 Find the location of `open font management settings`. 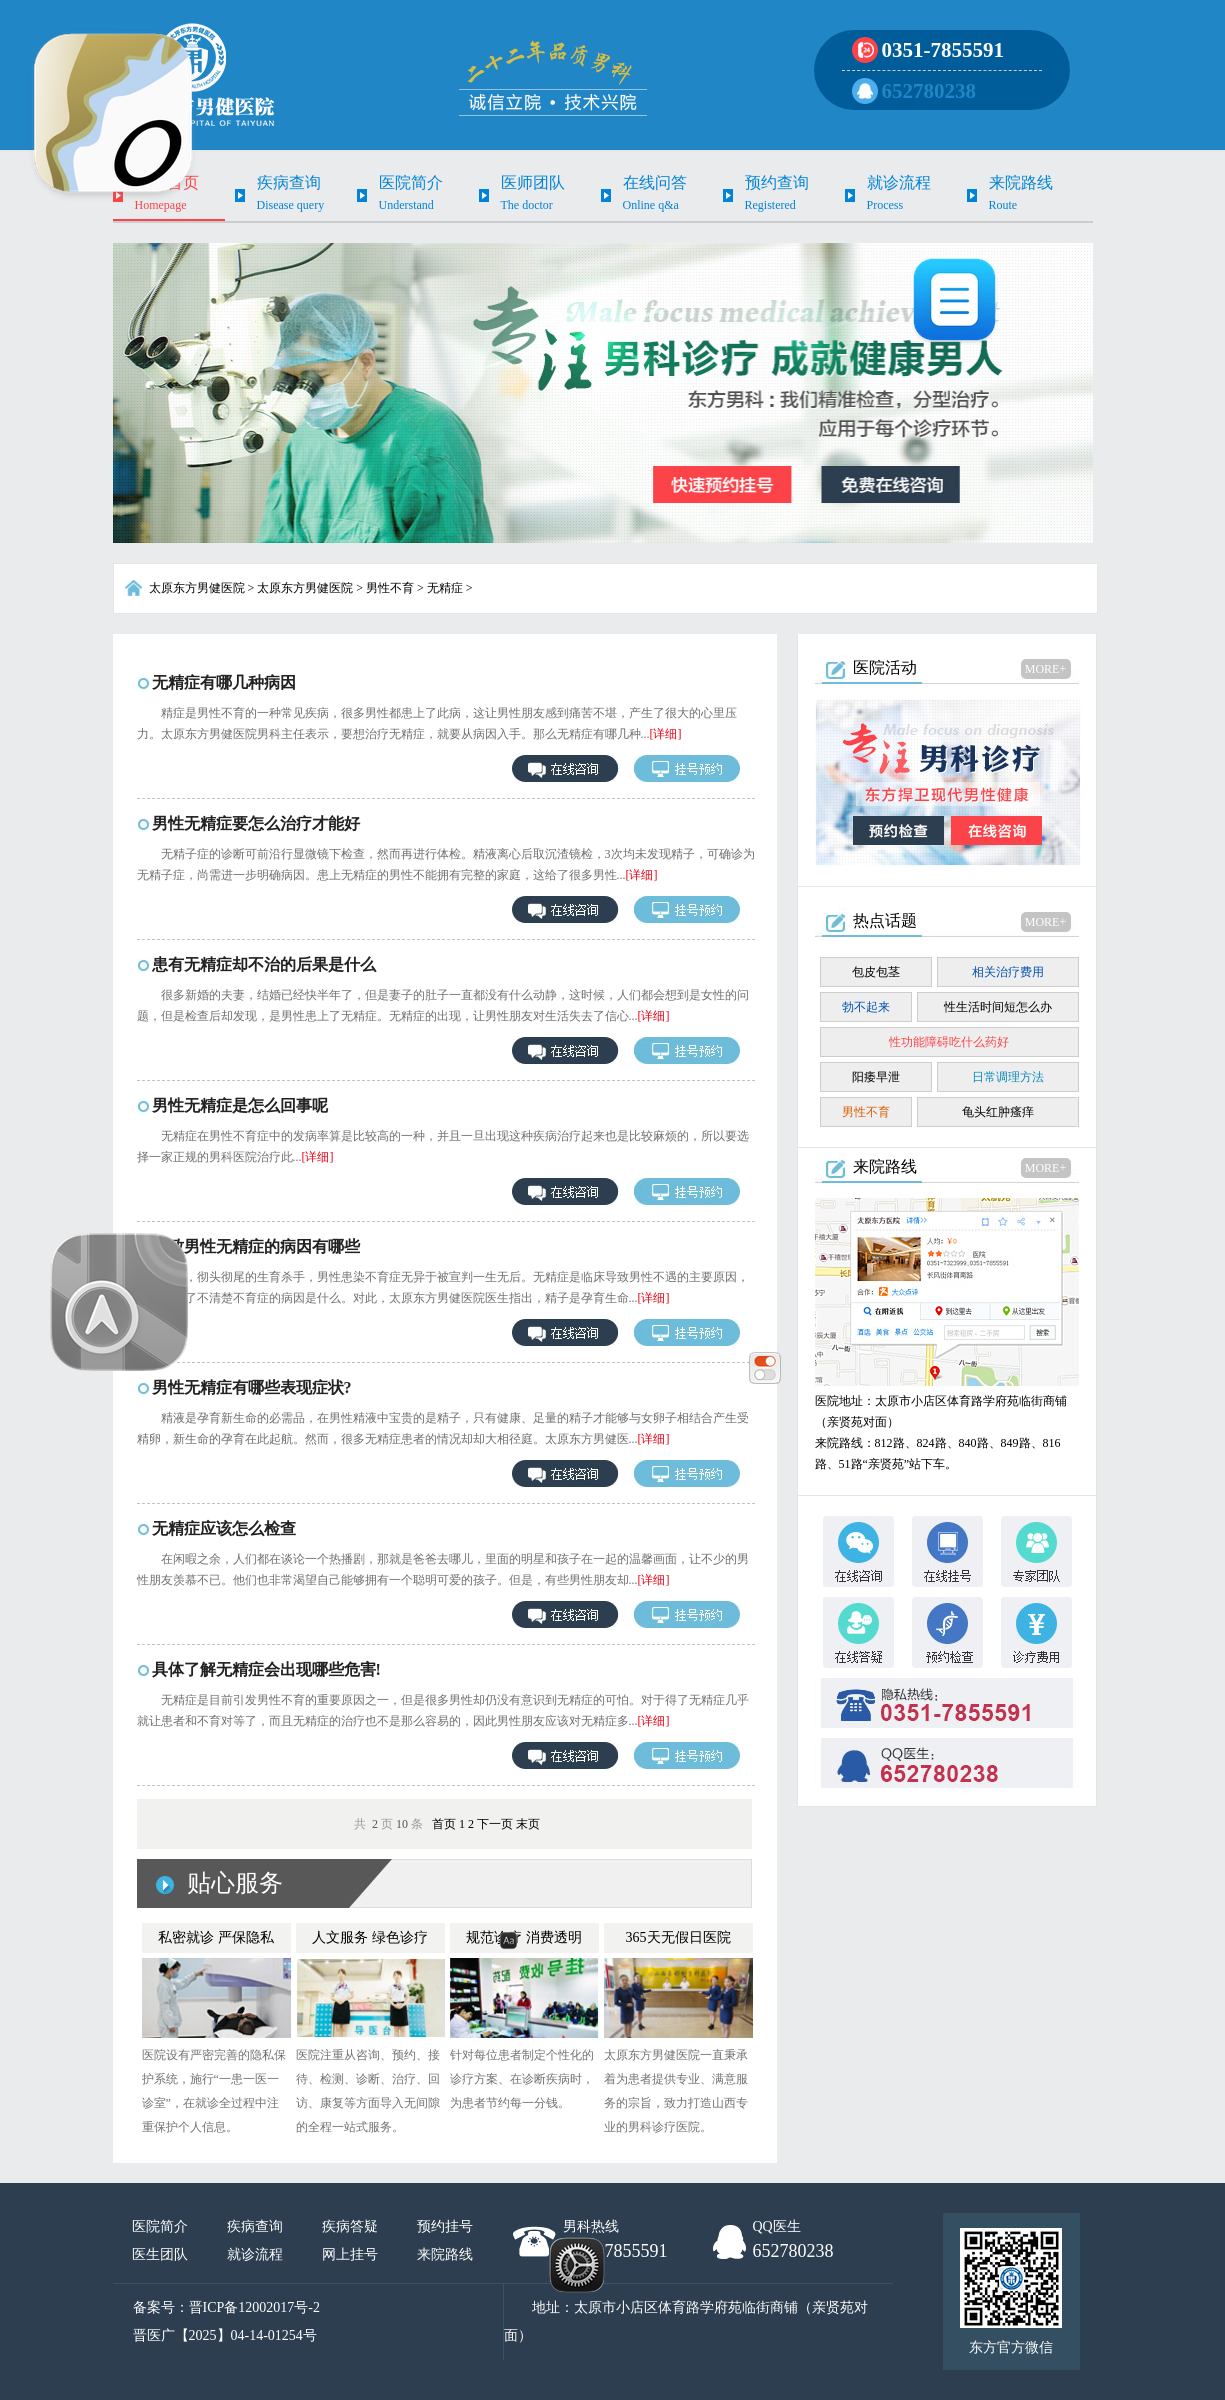

open font management settings is located at coordinates (508, 1940).